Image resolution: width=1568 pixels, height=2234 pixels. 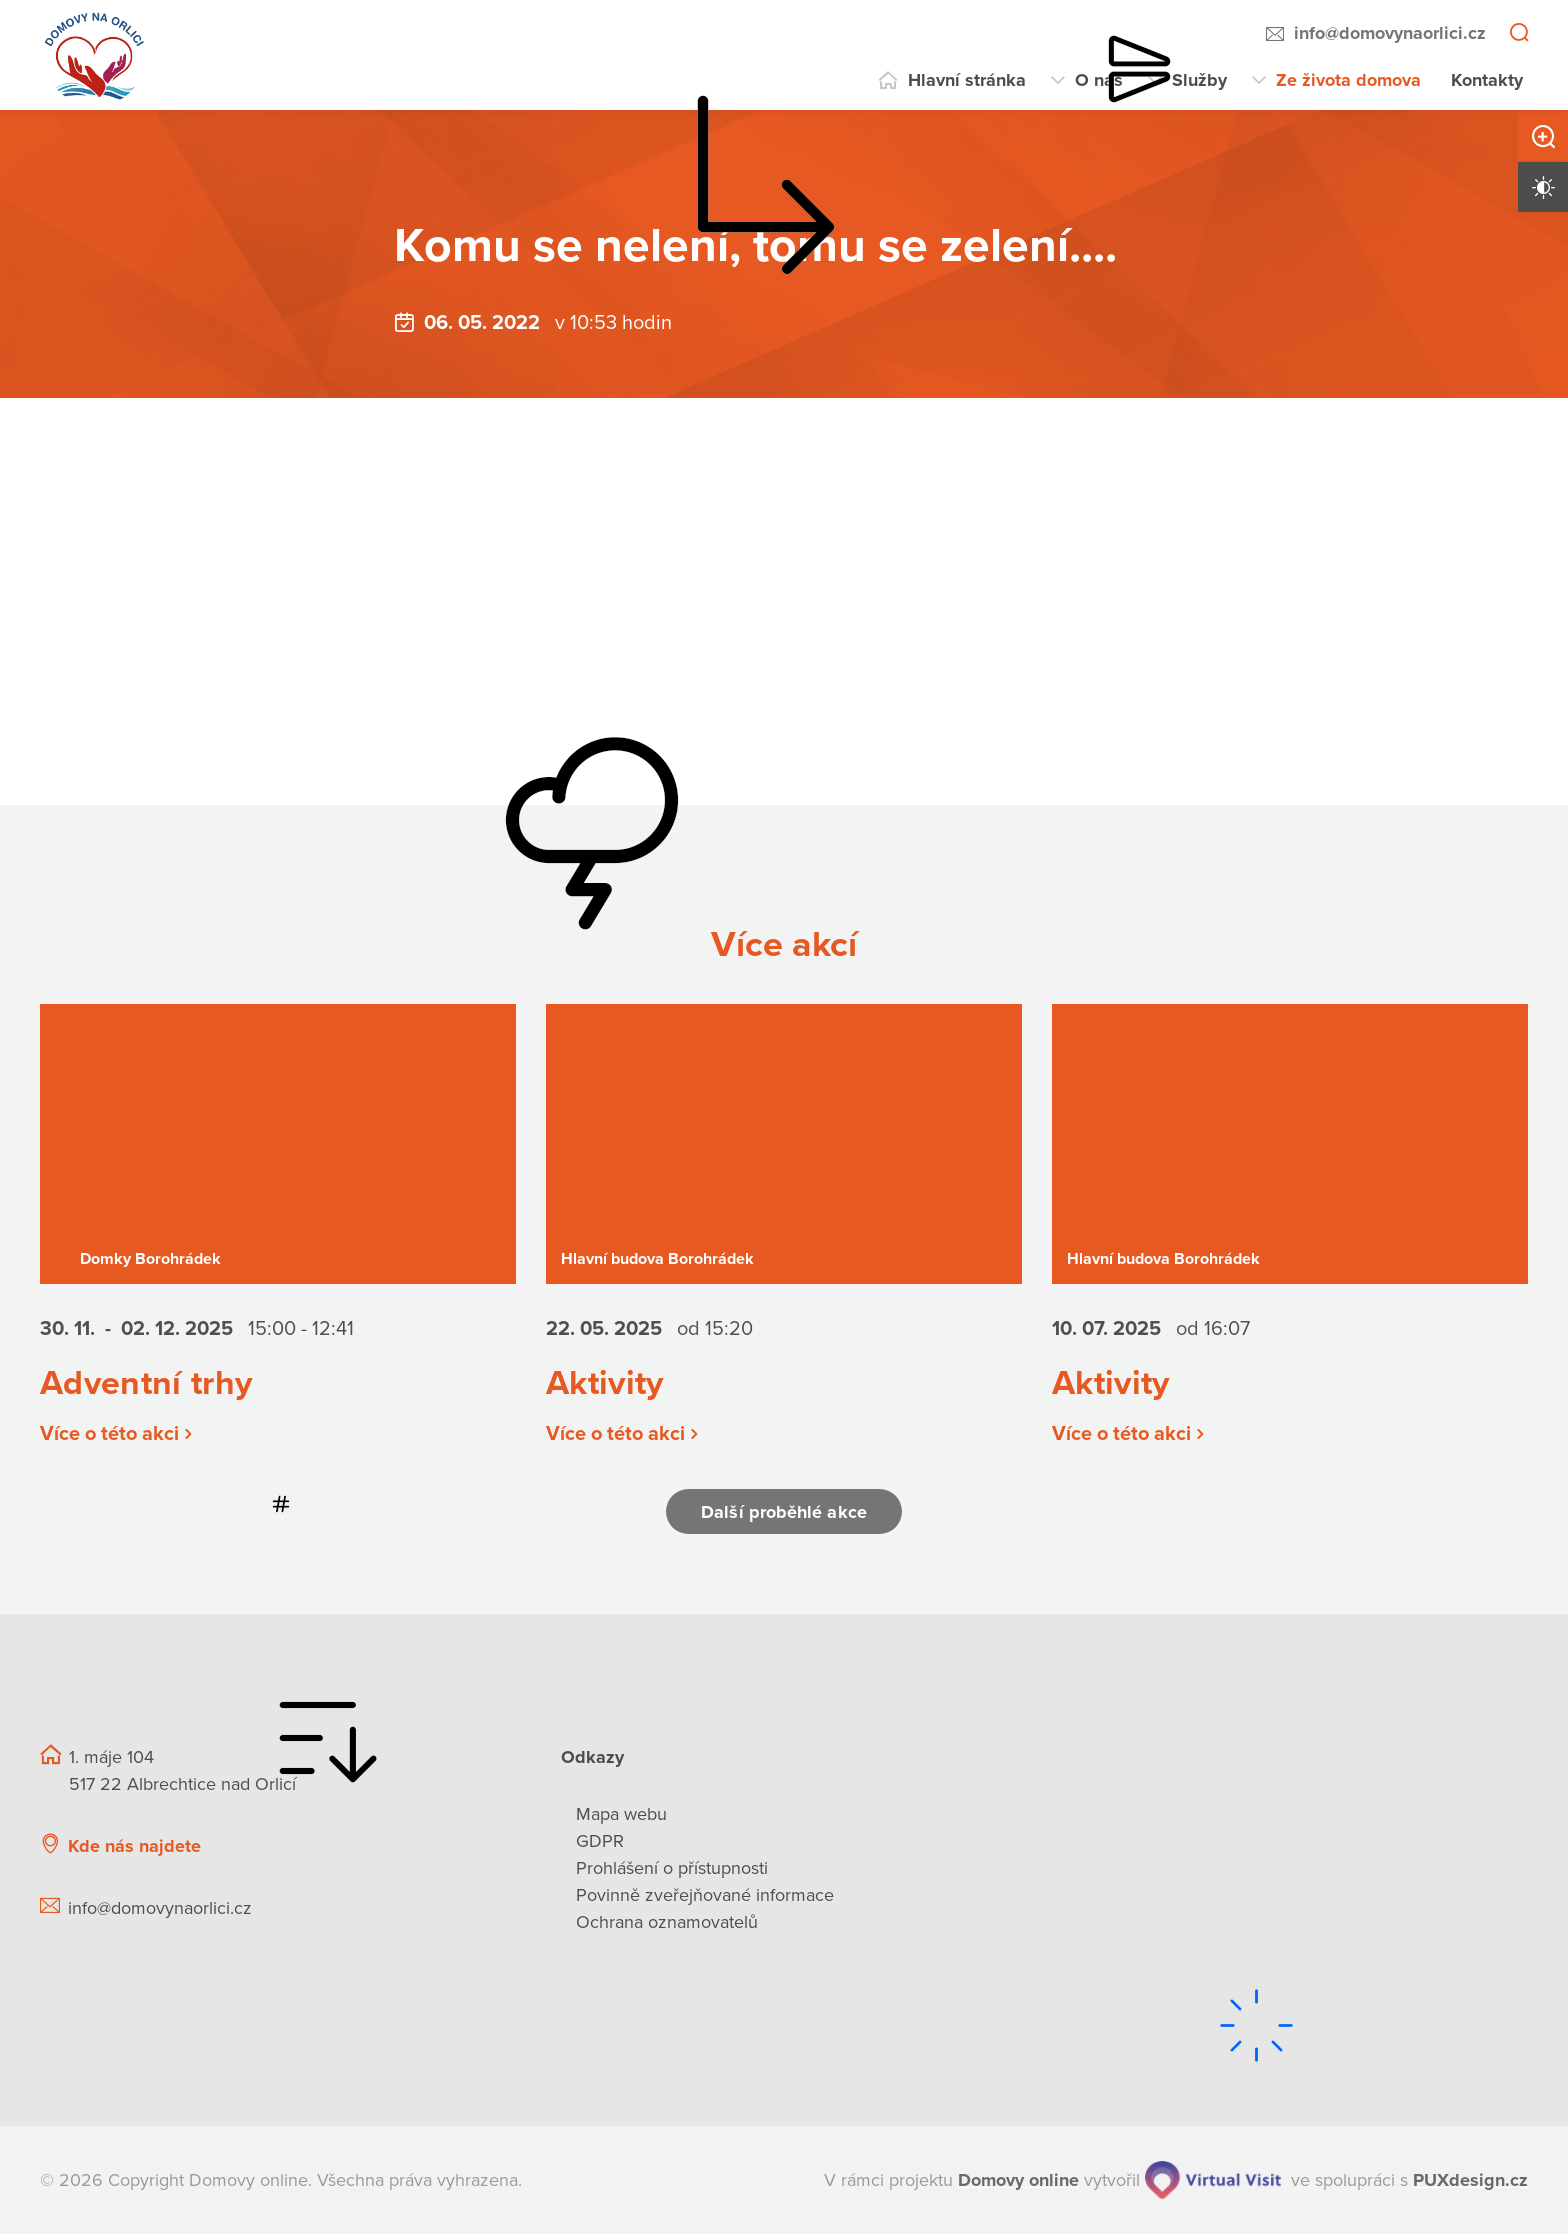 I want to click on indicates thunderstorm or severe weather conditions, so click(x=592, y=830).